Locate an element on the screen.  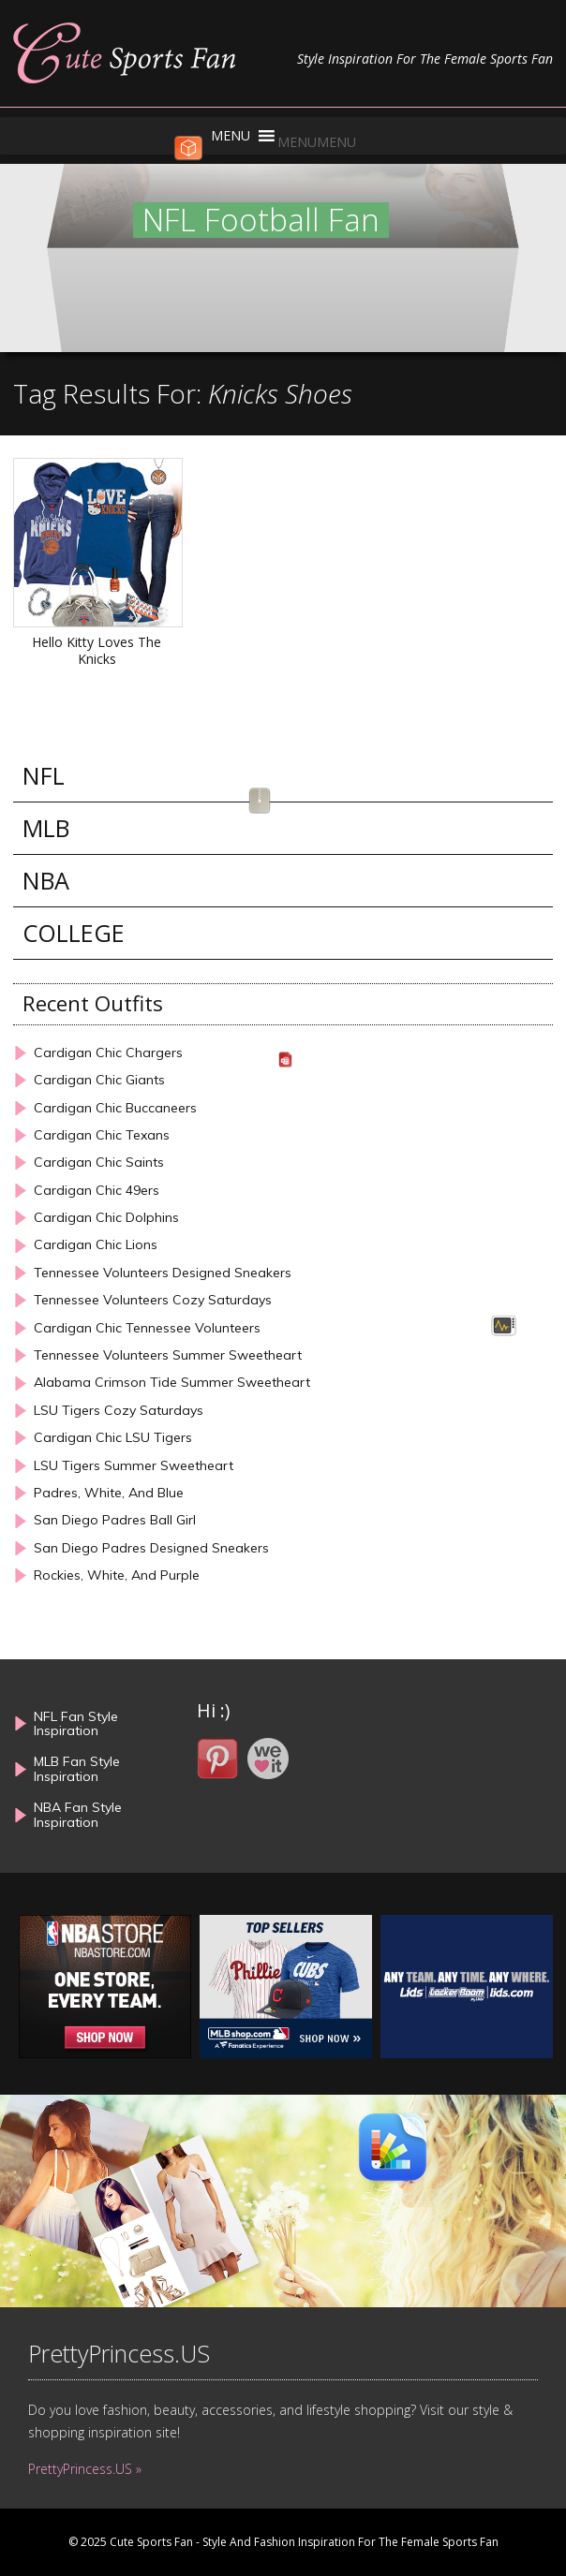
open system monitor application is located at coordinates (503, 1325).